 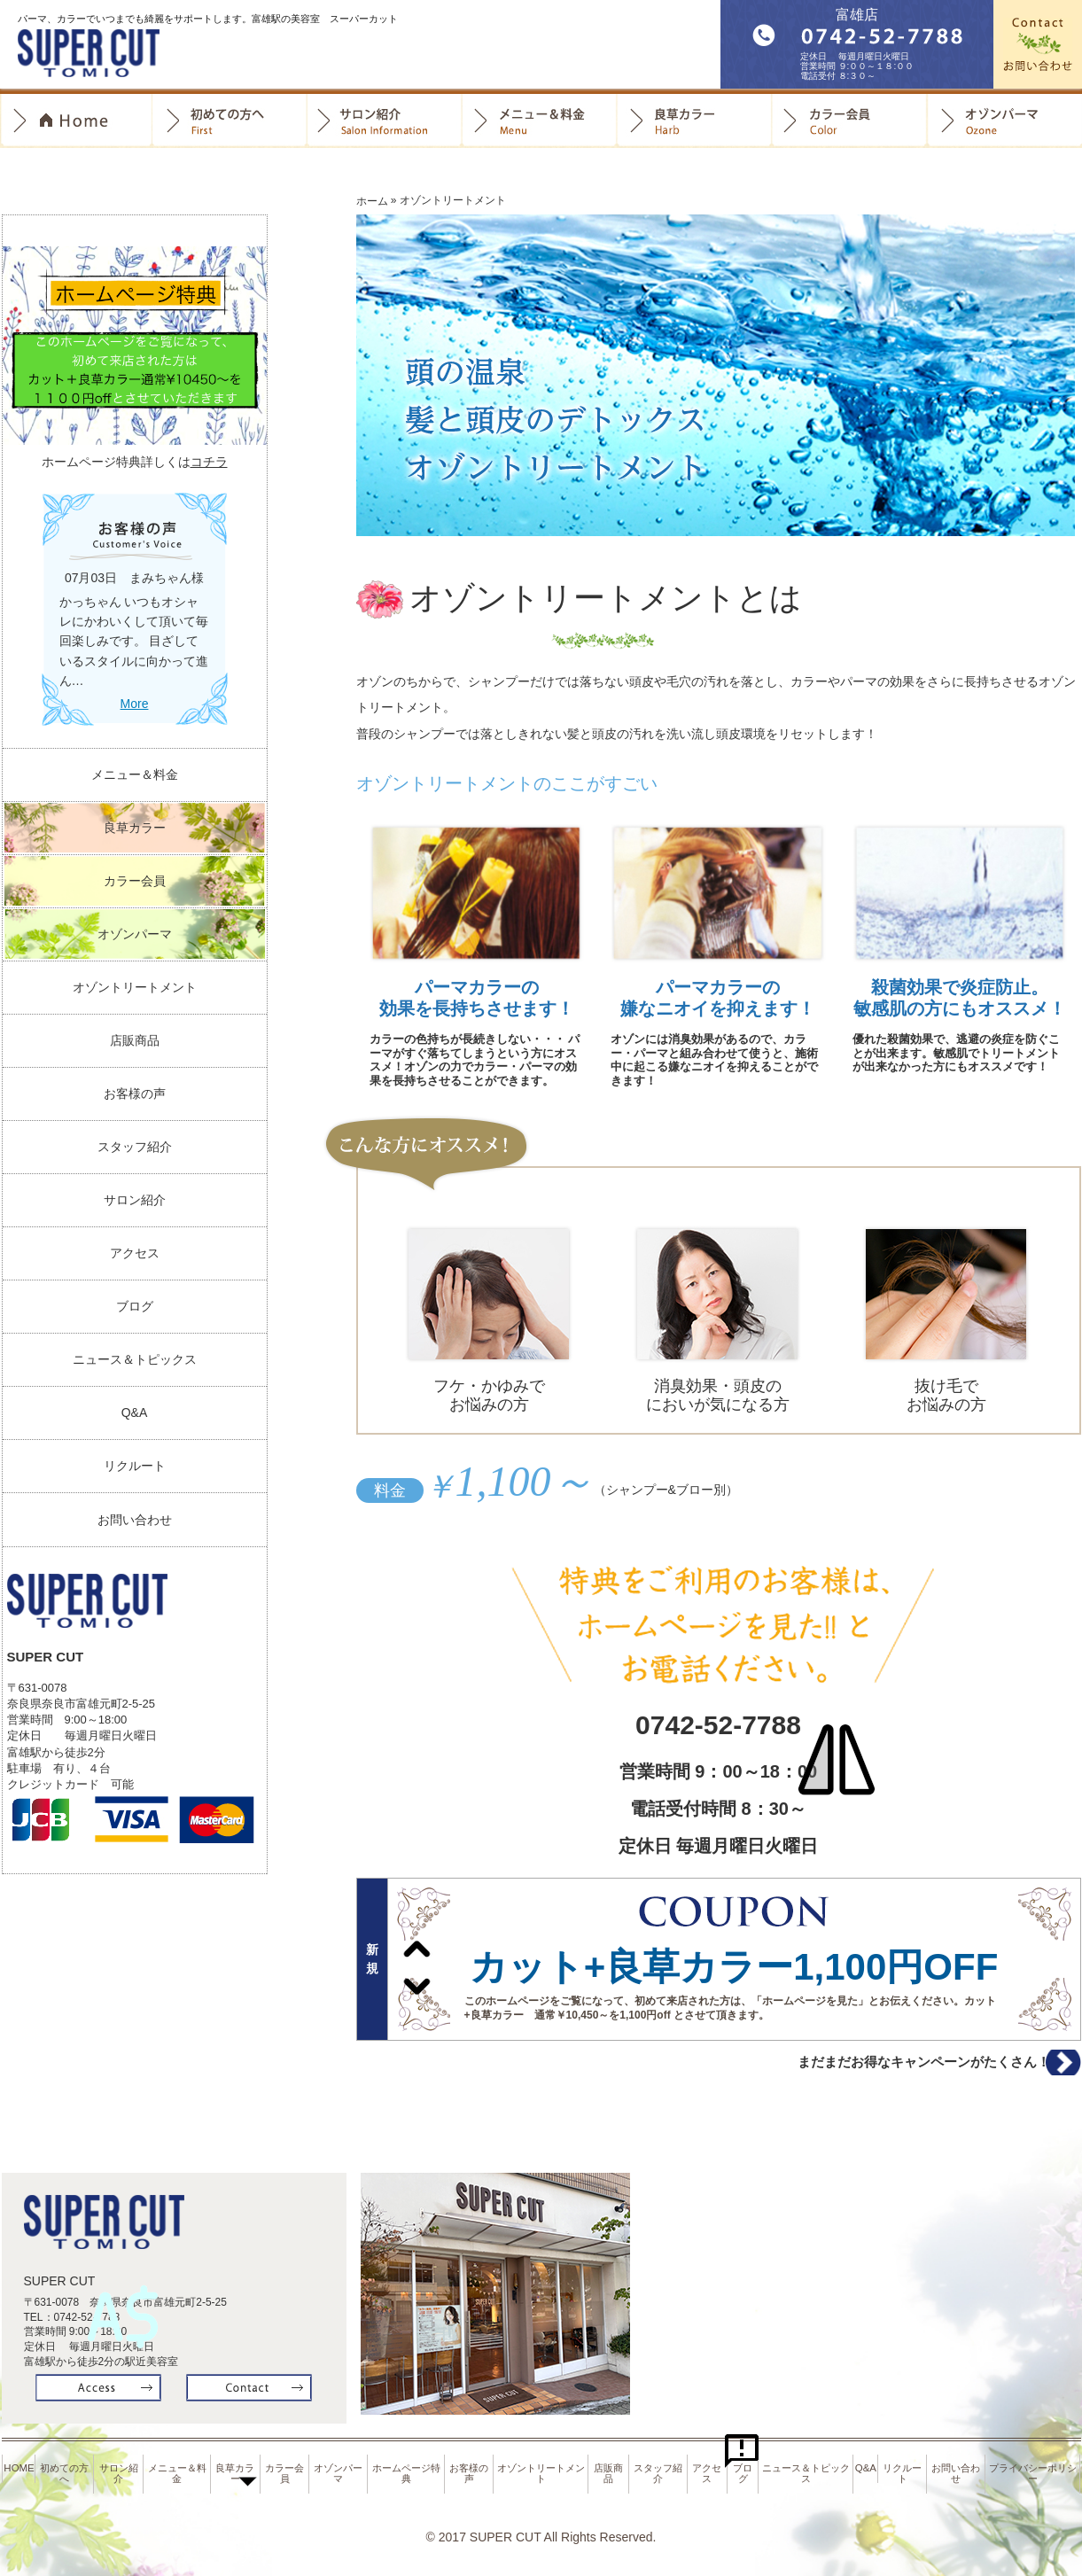 What do you see at coordinates (247, 2480) in the screenshot?
I see `expand a dropdown menu` at bounding box center [247, 2480].